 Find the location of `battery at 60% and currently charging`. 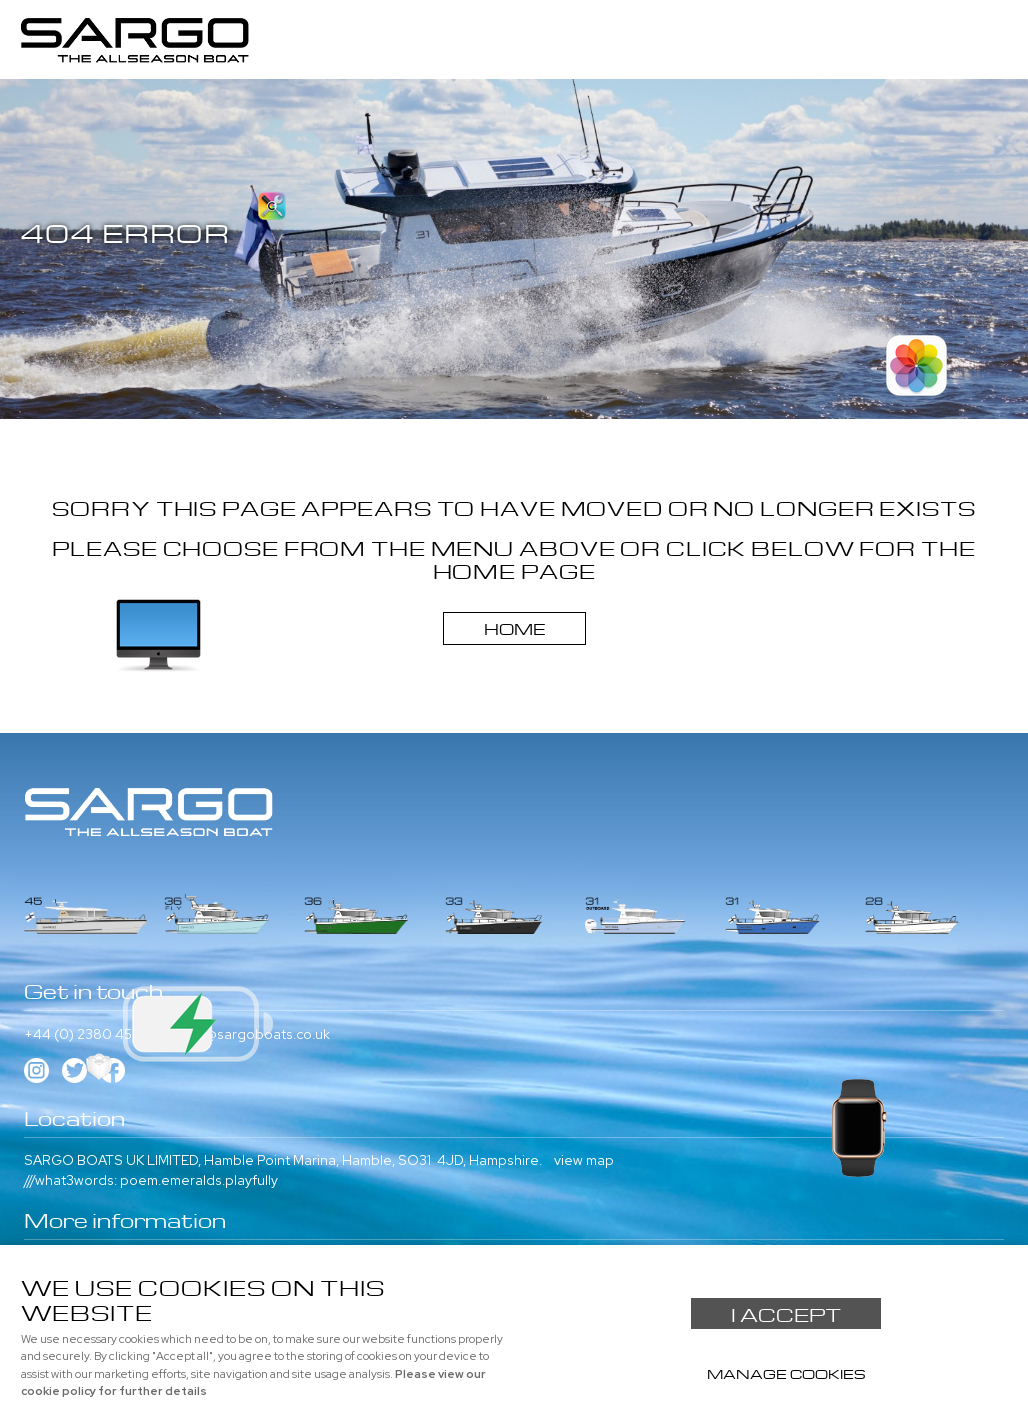

battery at 60% and currently charging is located at coordinates (198, 1024).